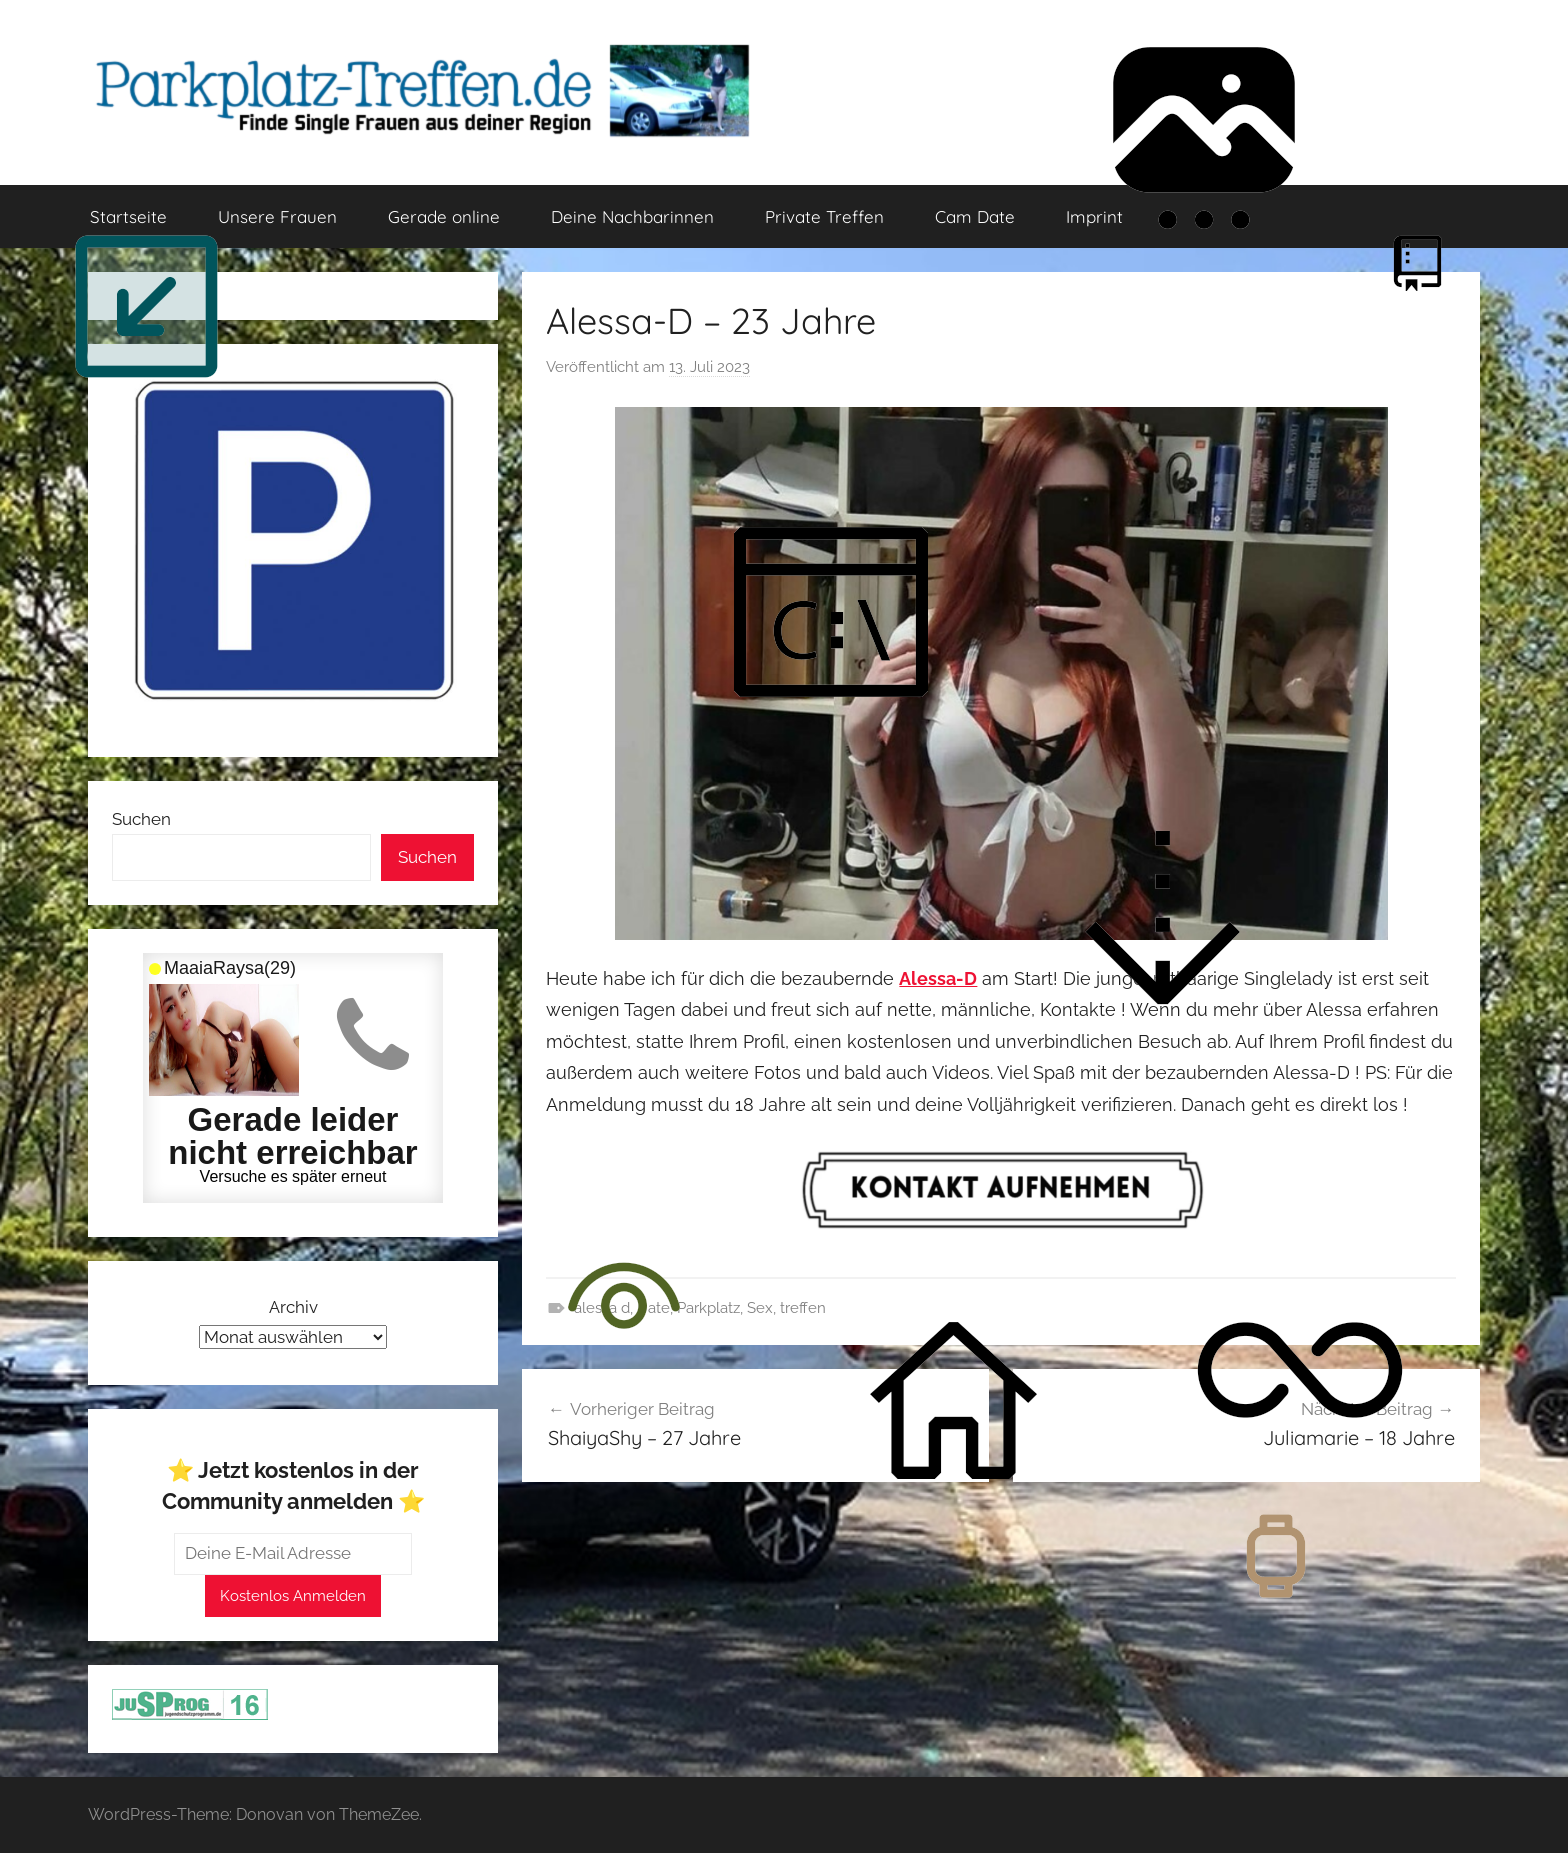 Image resolution: width=1568 pixels, height=1853 pixels. Describe the element at coordinates (831, 612) in the screenshot. I see `open command prompt terminal` at that location.